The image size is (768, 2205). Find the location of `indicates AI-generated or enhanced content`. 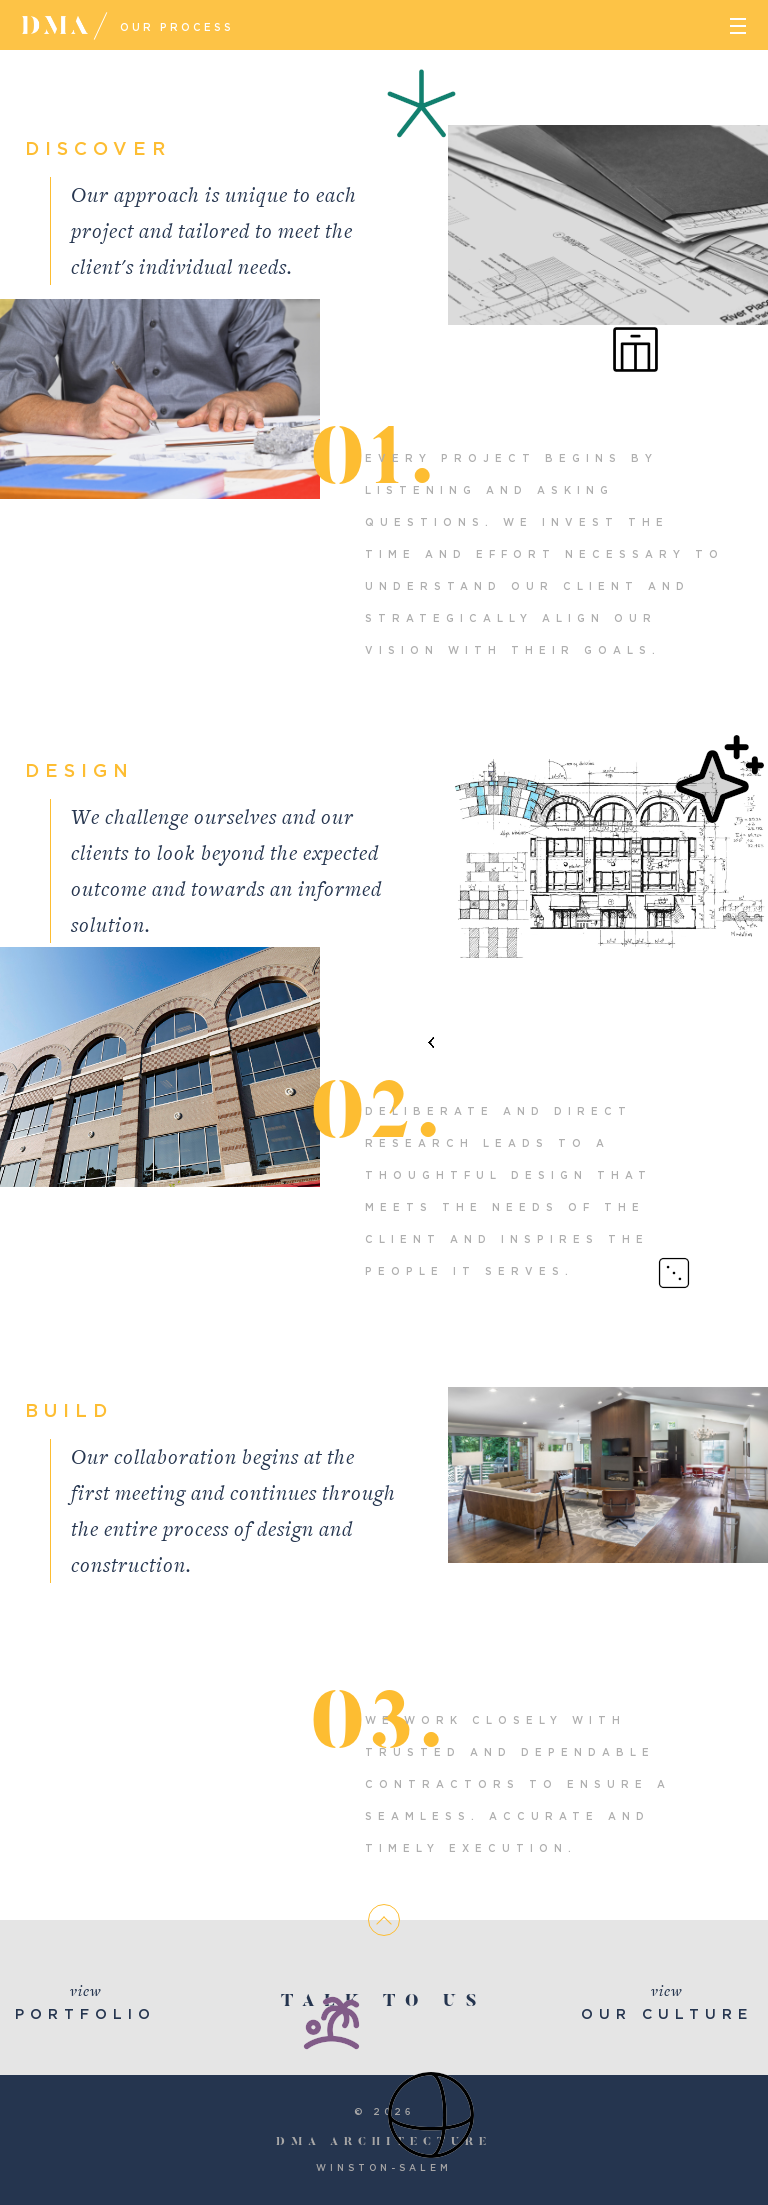

indicates AI-generated or enhanced content is located at coordinates (718, 780).